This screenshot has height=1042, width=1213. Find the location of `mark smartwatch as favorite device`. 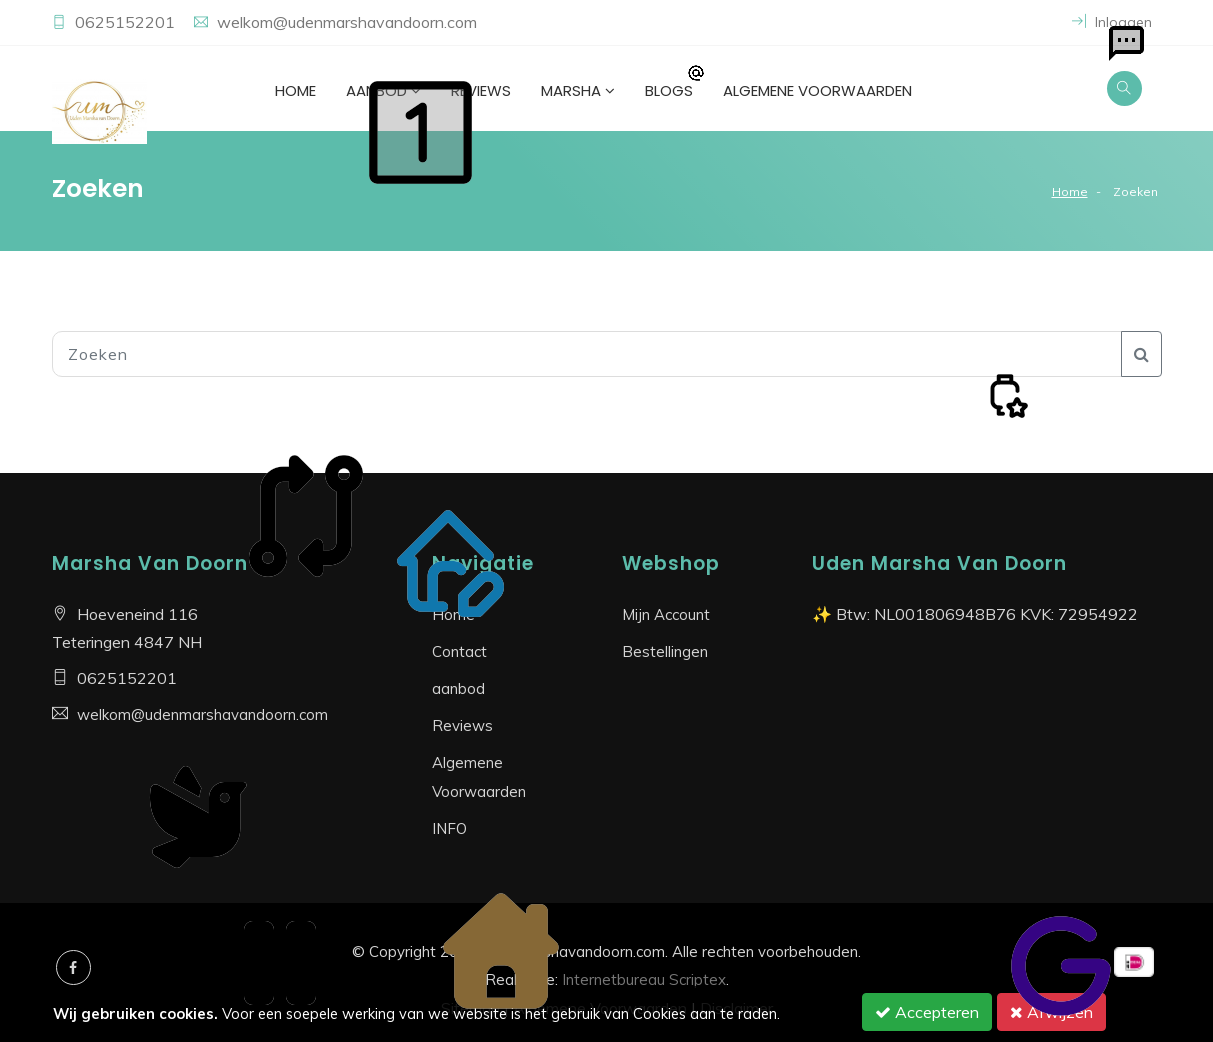

mark smartwatch as favorite device is located at coordinates (1005, 395).